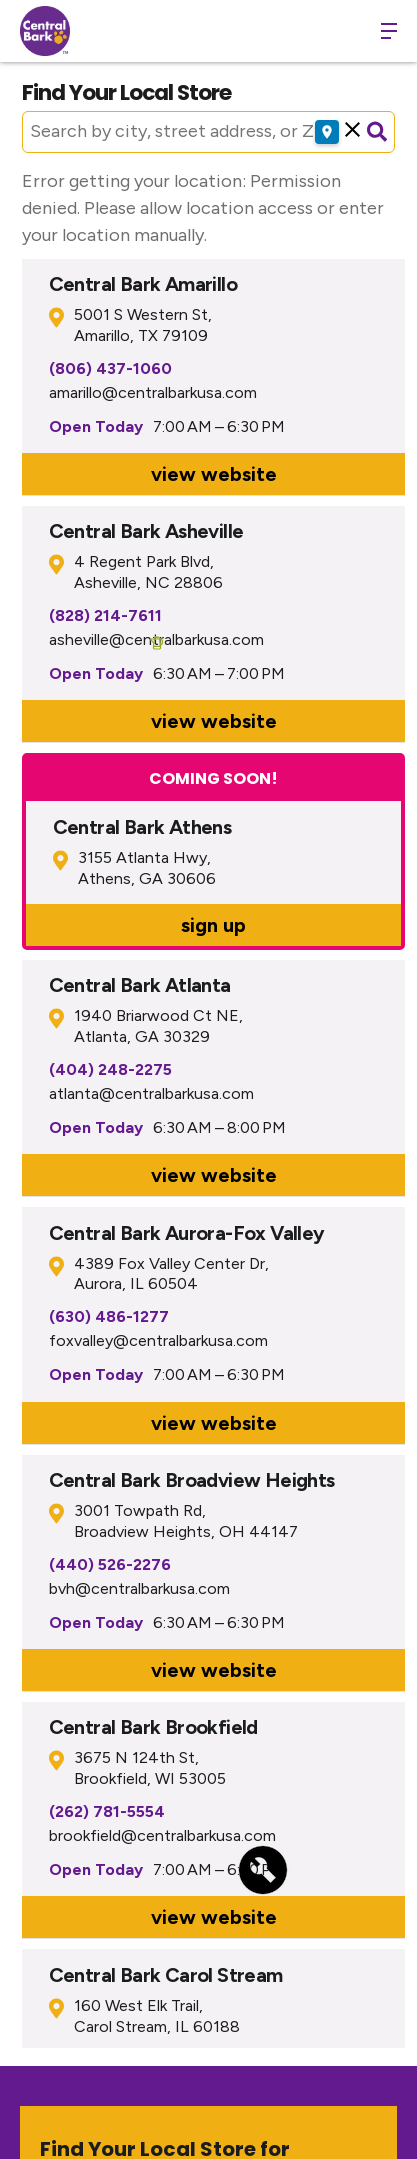  What do you see at coordinates (157, 643) in the screenshot?
I see `access tea or hot beverage settings` at bounding box center [157, 643].